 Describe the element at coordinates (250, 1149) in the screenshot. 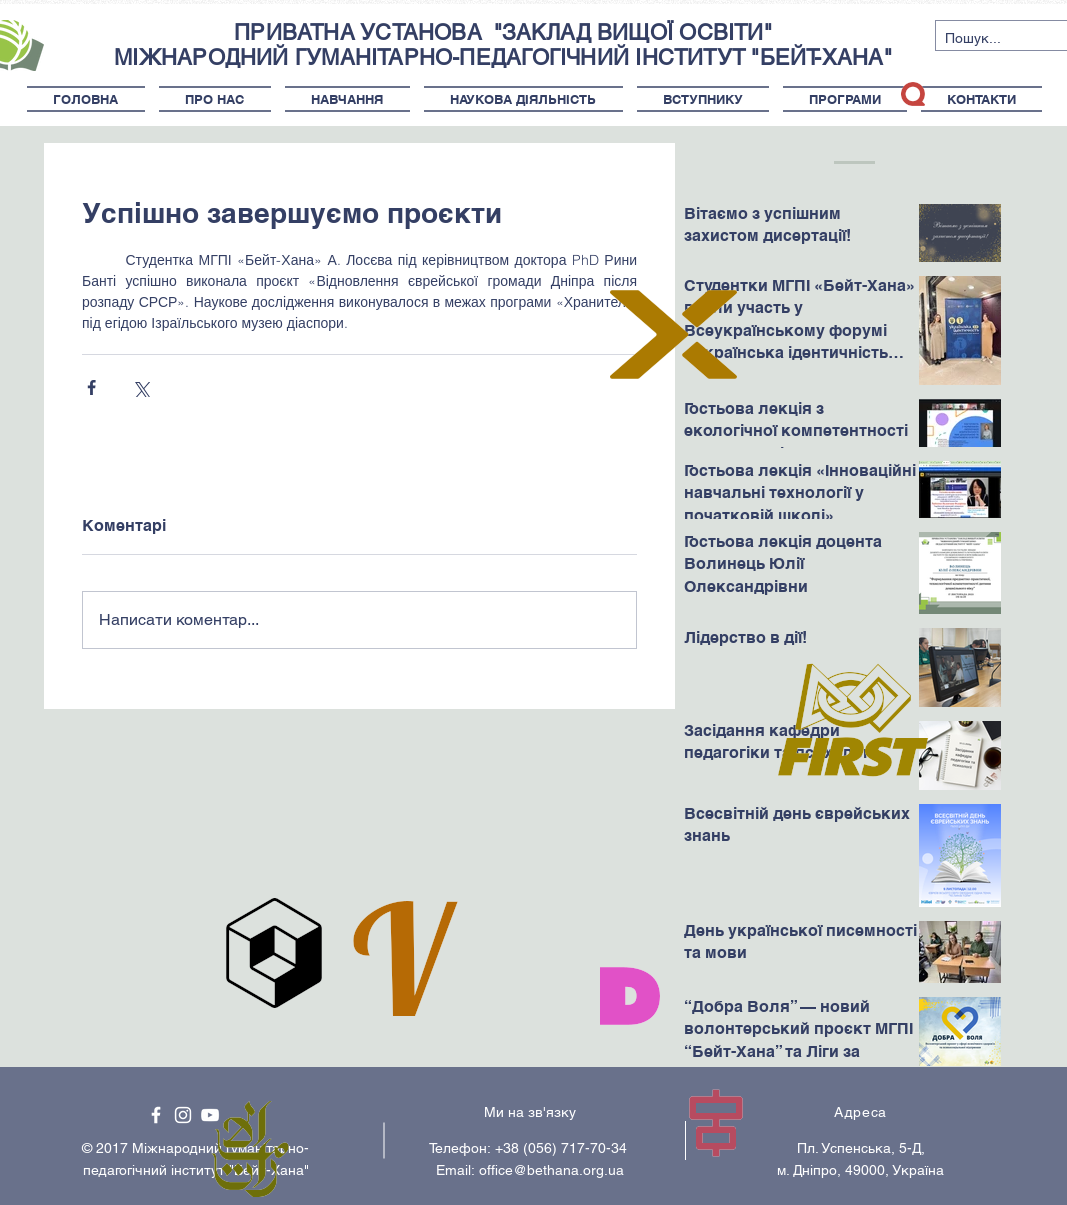

I see `emirates airline logo` at that location.